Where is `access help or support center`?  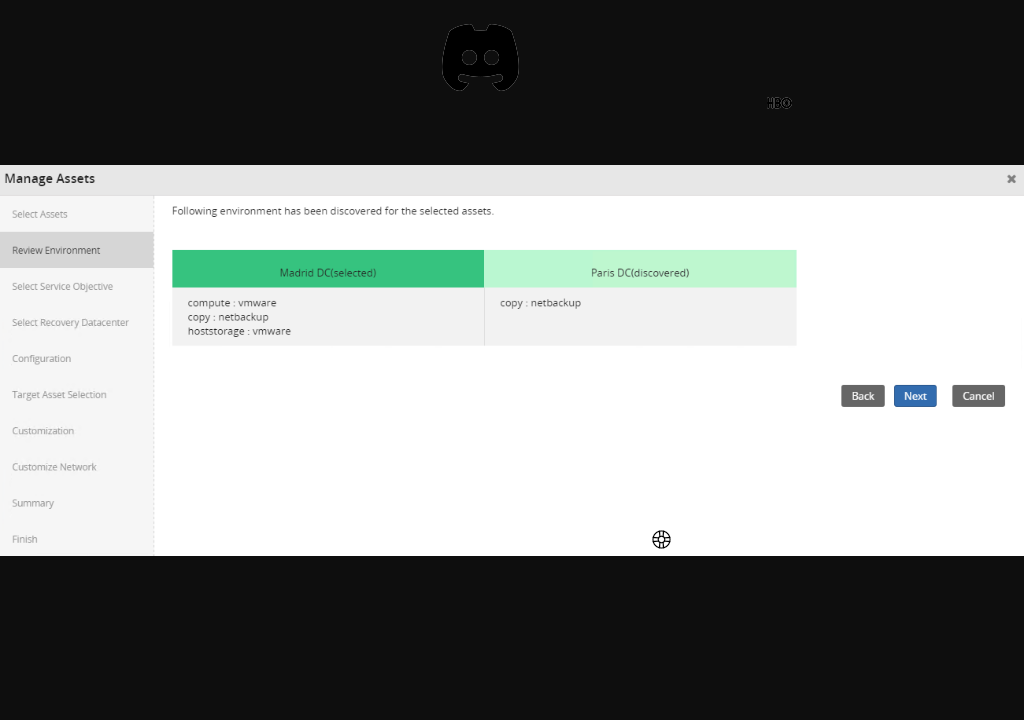 access help or support center is located at coordinates (661, 539).